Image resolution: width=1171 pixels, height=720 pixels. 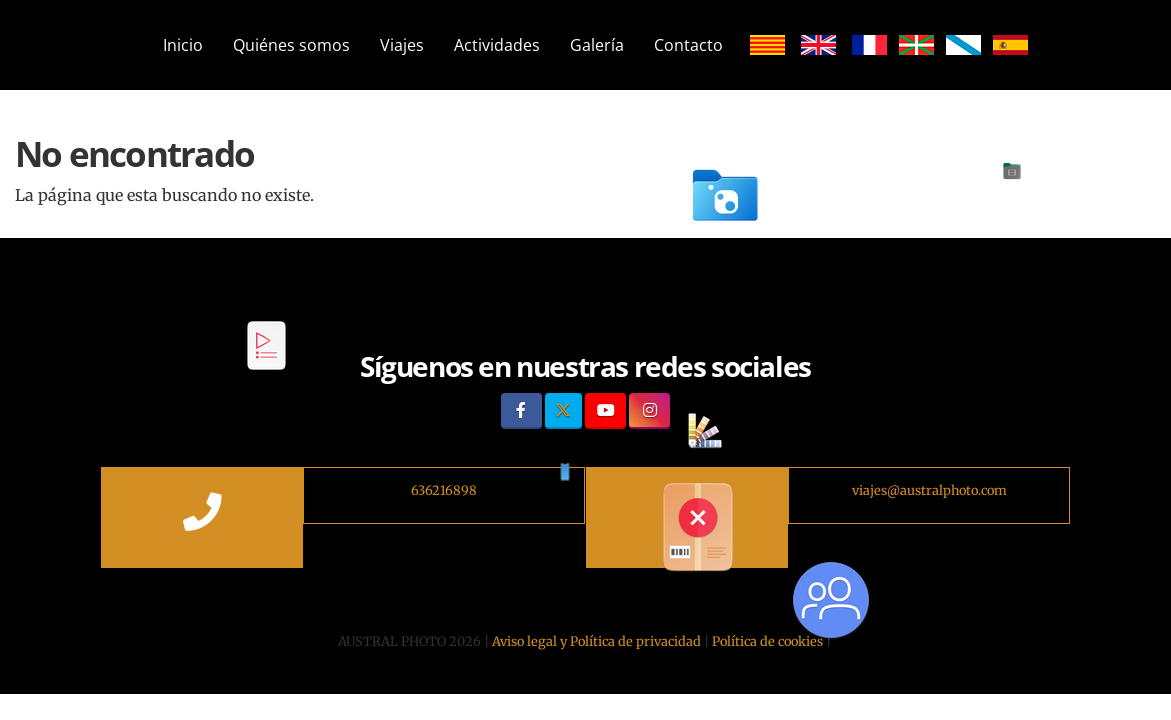 I want to click on iPhone 13 device icon, so click(x=565, y=472).